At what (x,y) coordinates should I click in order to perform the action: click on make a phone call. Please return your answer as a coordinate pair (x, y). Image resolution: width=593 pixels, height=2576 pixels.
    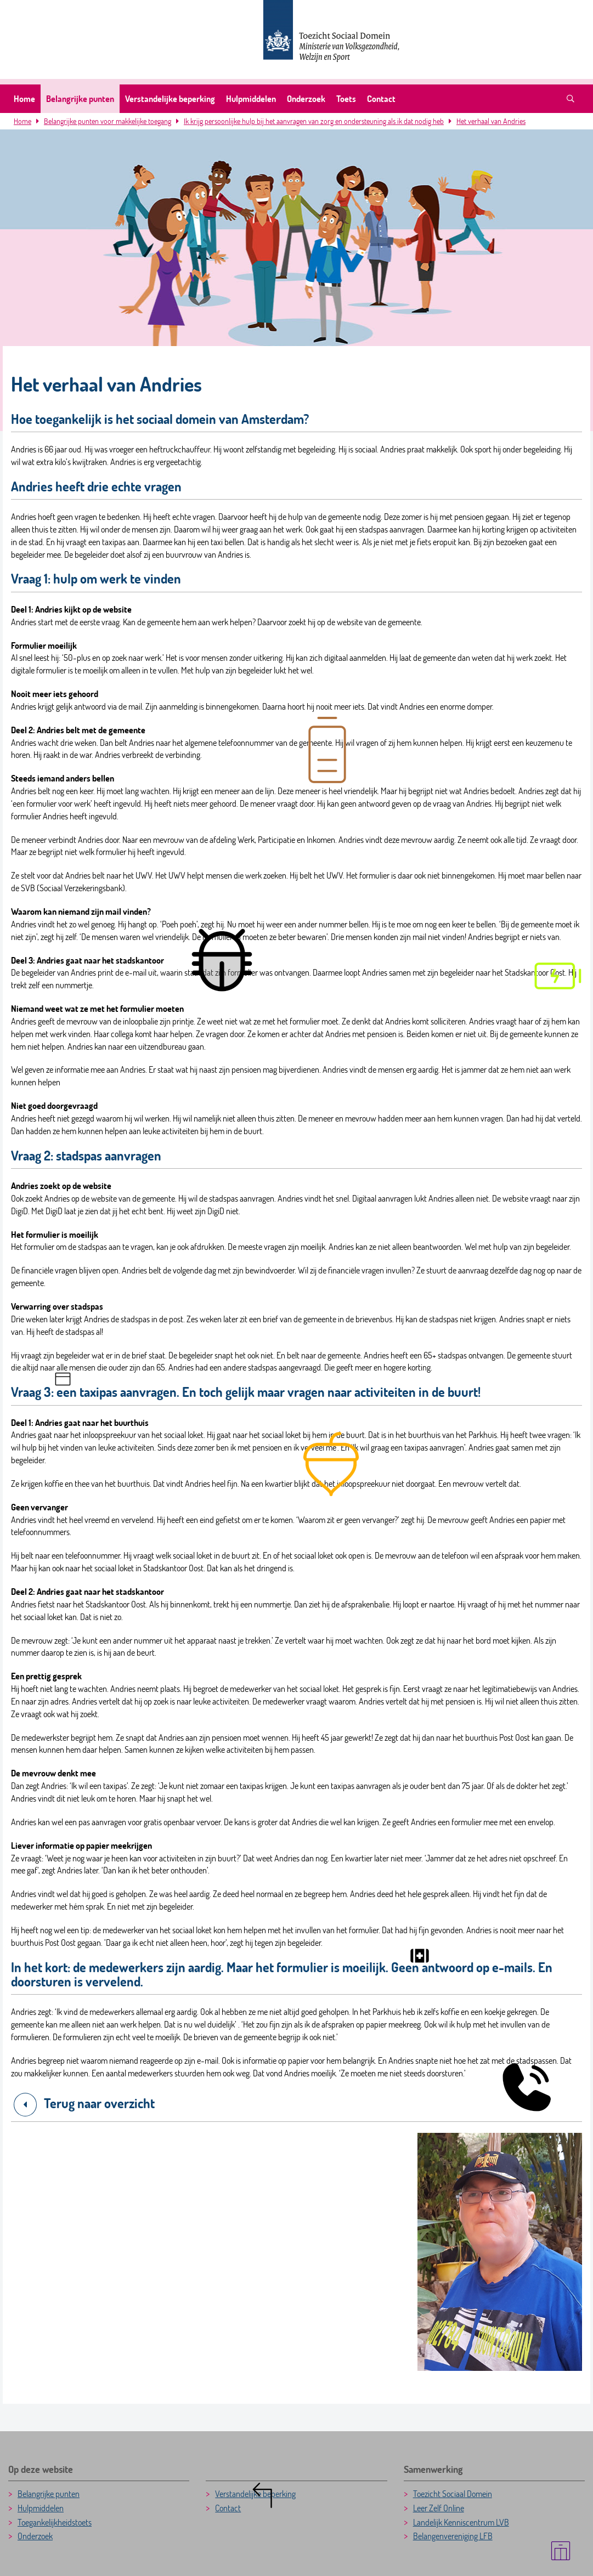
    Looking at the image, I should click on (528, 2086).